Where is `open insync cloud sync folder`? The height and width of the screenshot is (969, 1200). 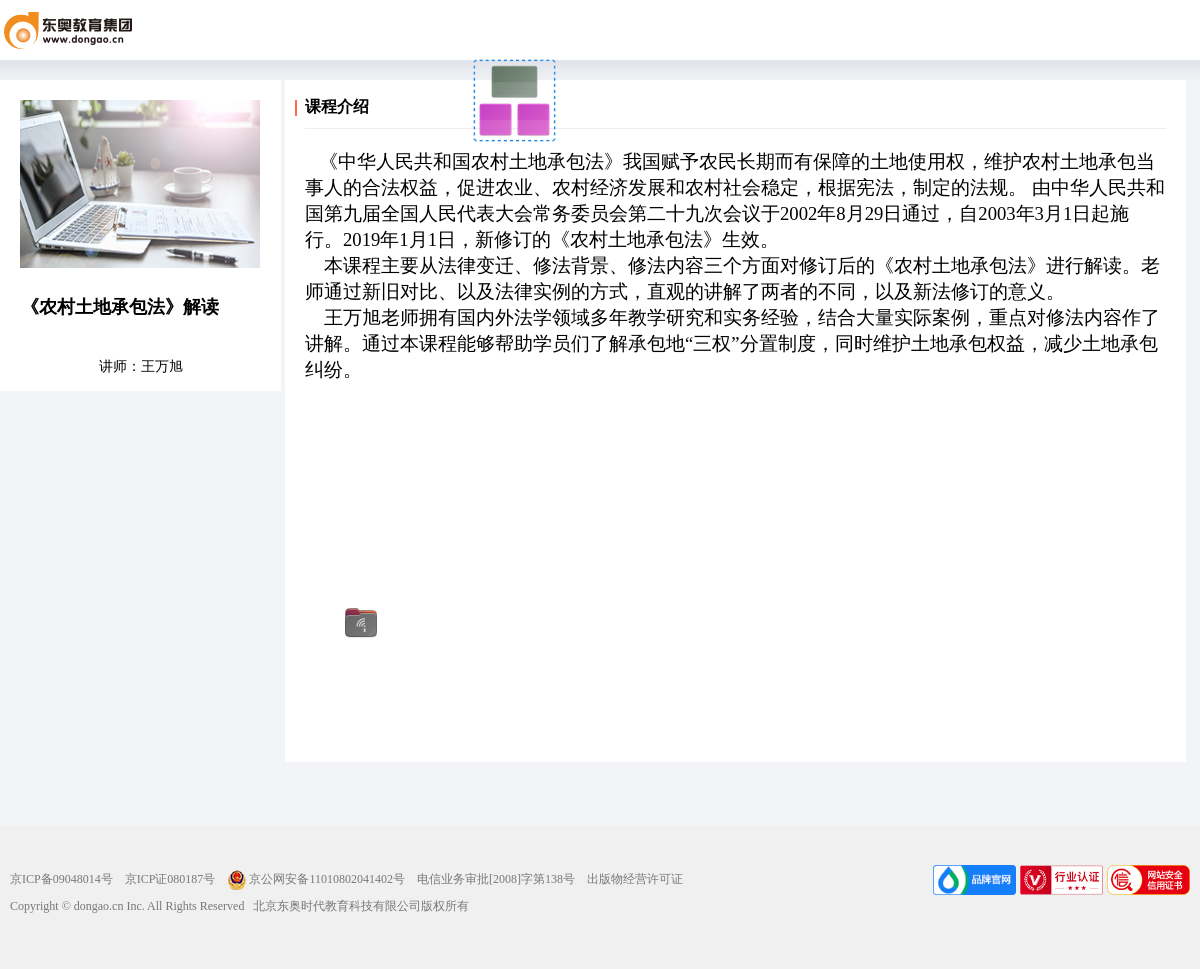 open insync cloud sync folder is located at coordinates (361, 622).